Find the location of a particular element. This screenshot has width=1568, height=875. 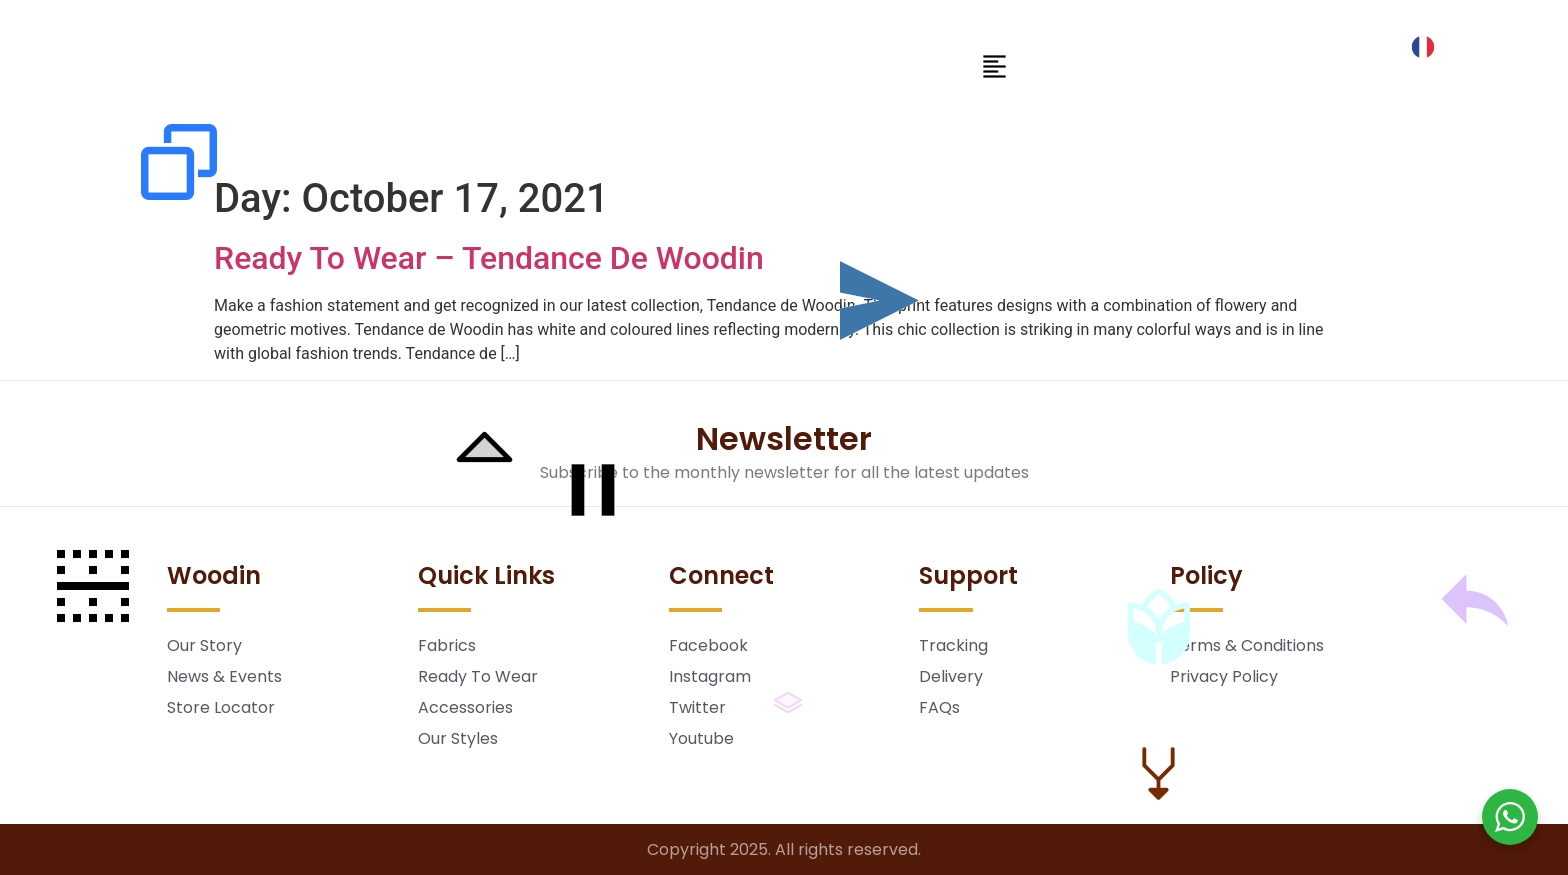

add horizontal border to selected cells is located at coordinates (93, 586).